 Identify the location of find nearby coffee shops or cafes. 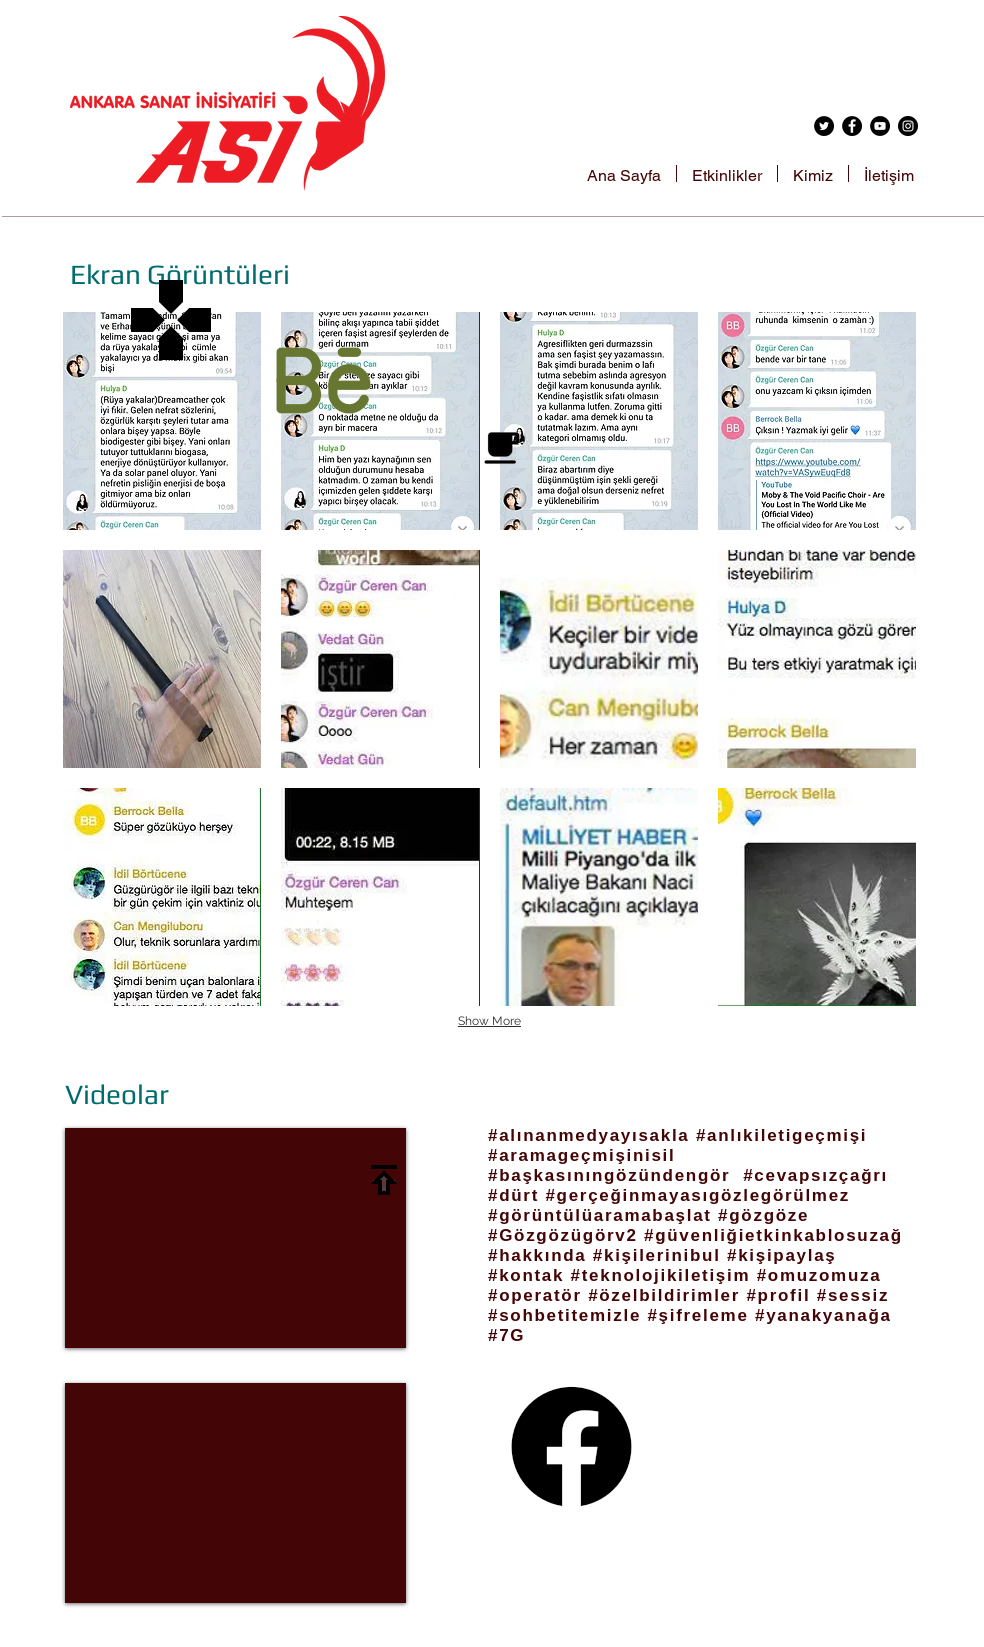
(502, 448).